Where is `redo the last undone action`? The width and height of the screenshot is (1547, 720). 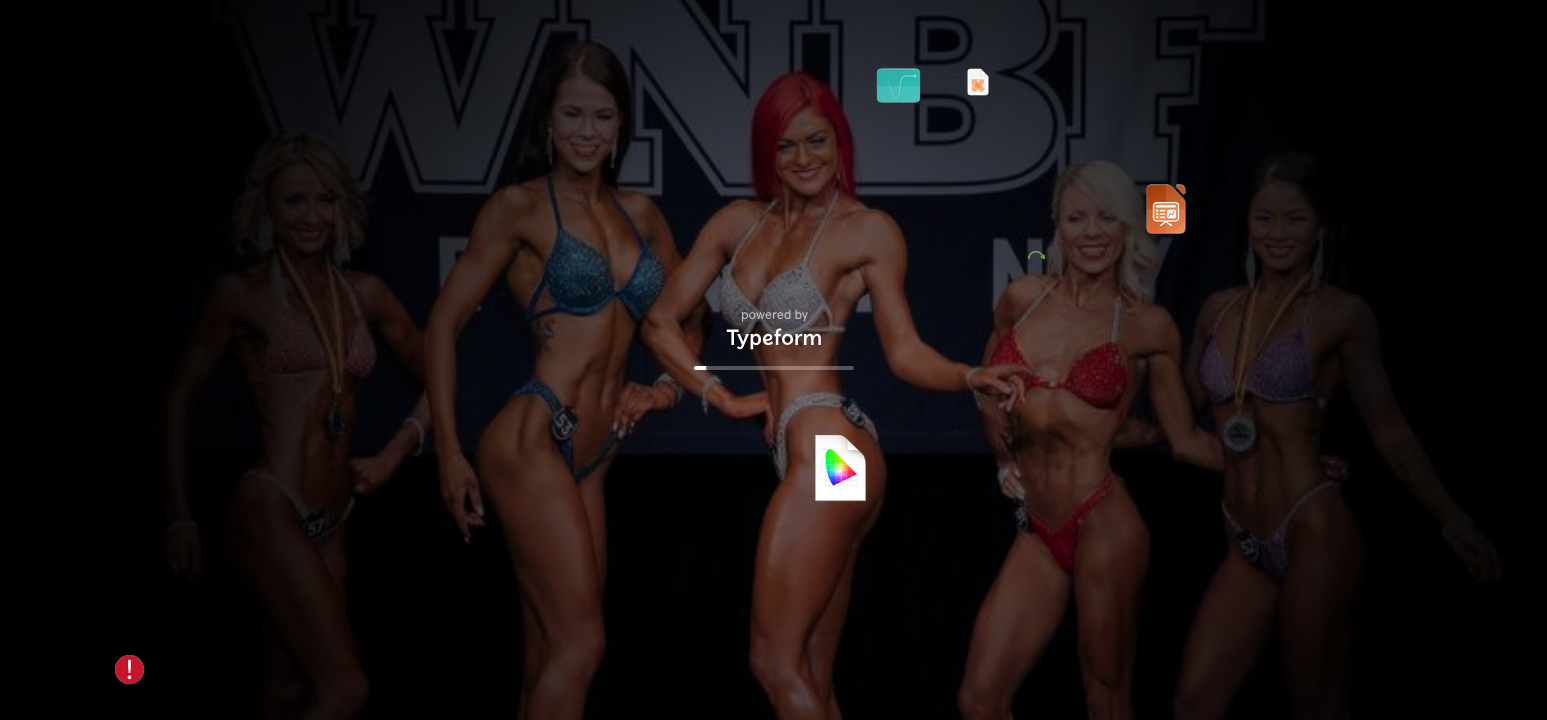 redo the last undone action is located at coordinates (1036, 255).